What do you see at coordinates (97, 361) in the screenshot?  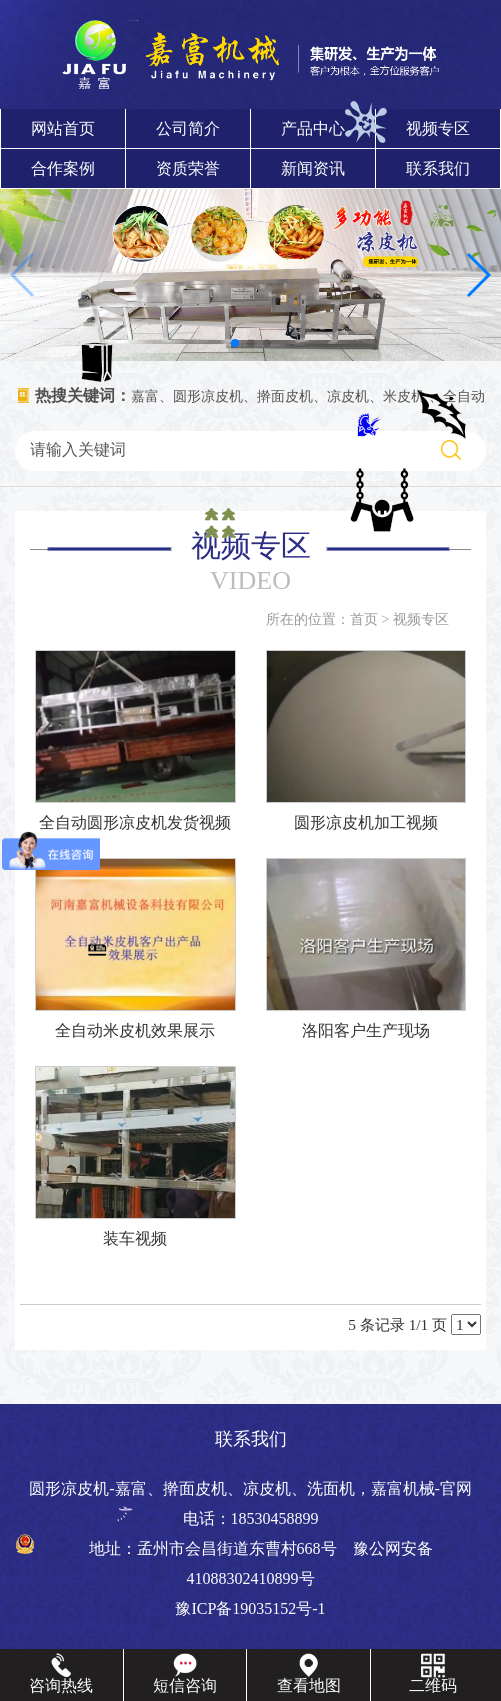 I see `view your shopping bag contents` at bounding box center [97, 361].